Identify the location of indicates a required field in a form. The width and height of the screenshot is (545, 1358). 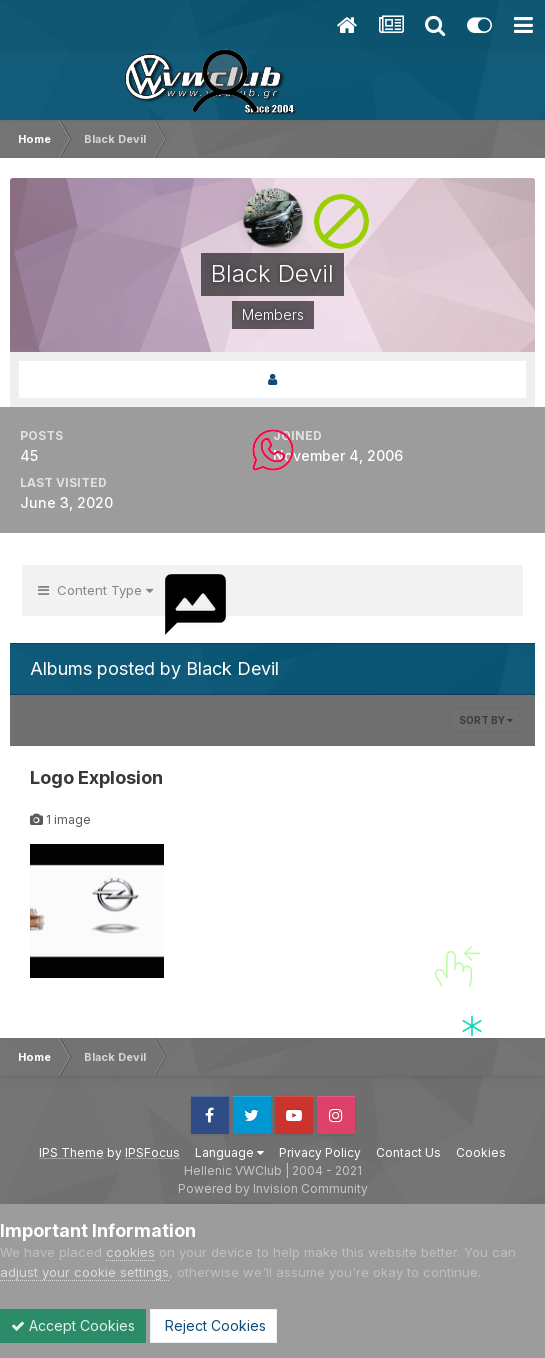
(472, 1026).